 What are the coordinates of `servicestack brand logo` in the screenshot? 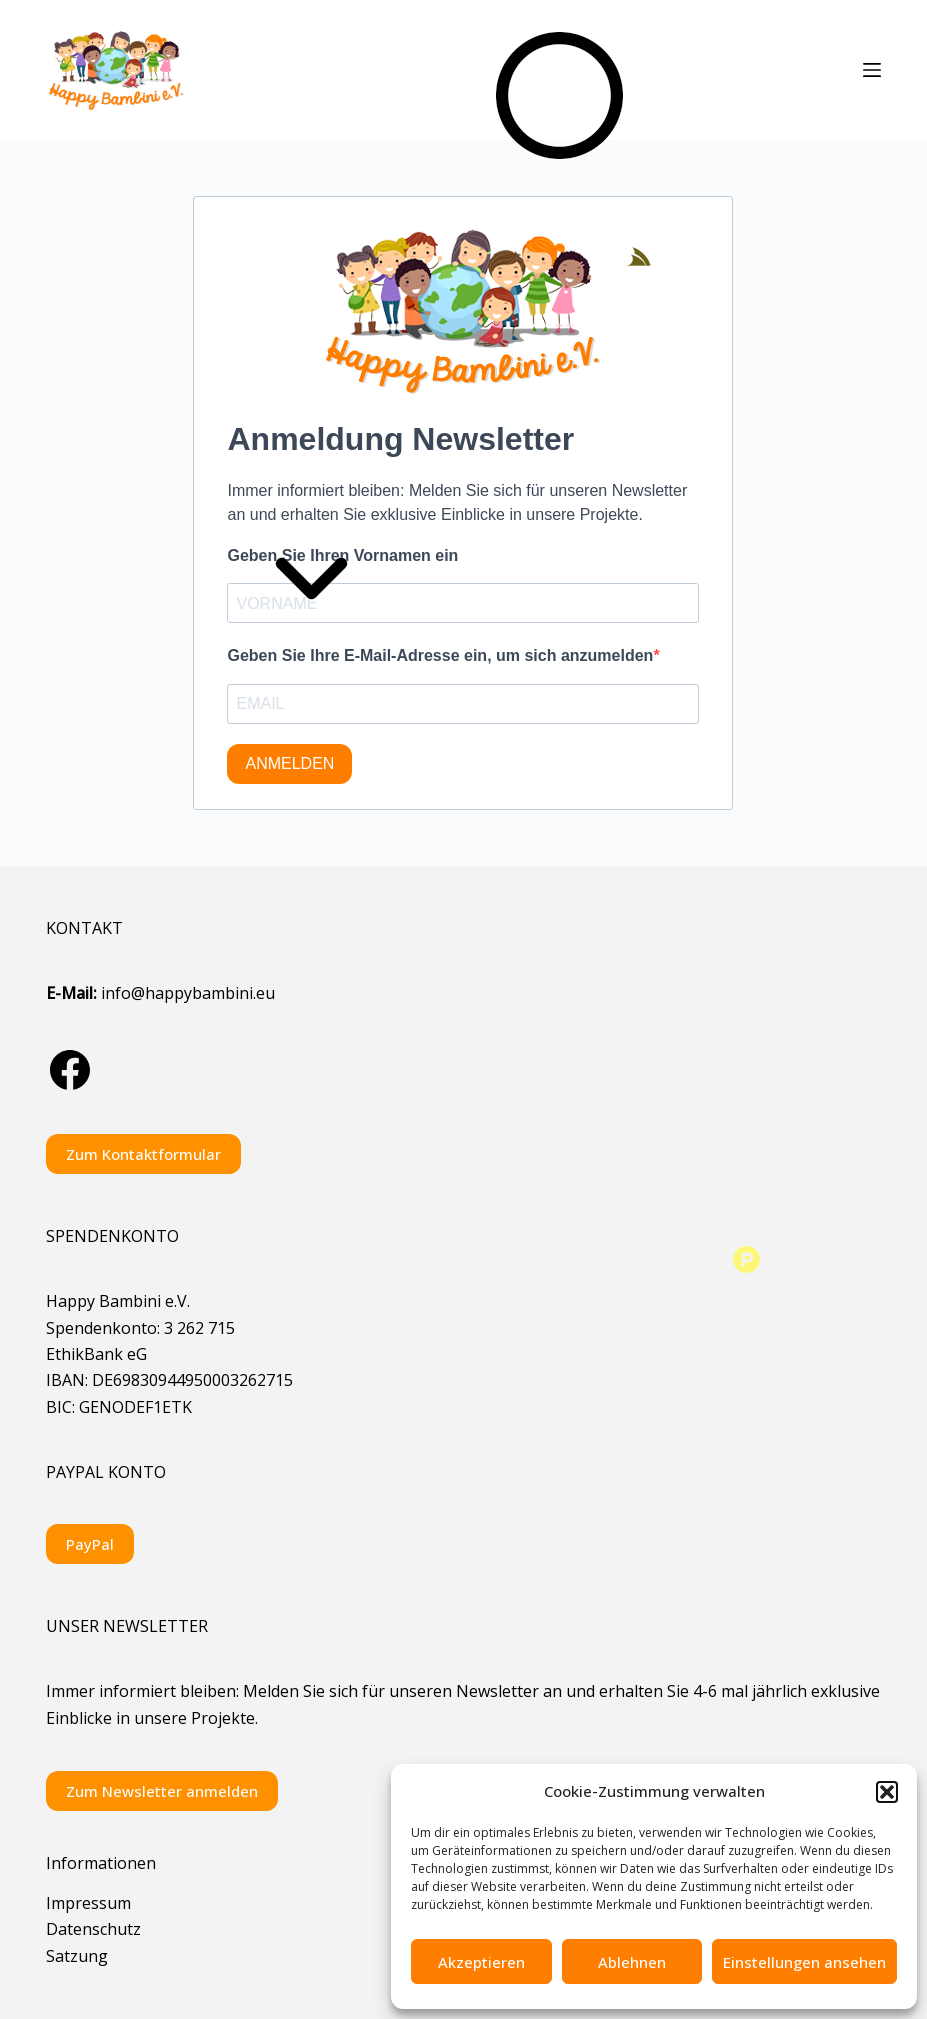 It's located at (638, 256).